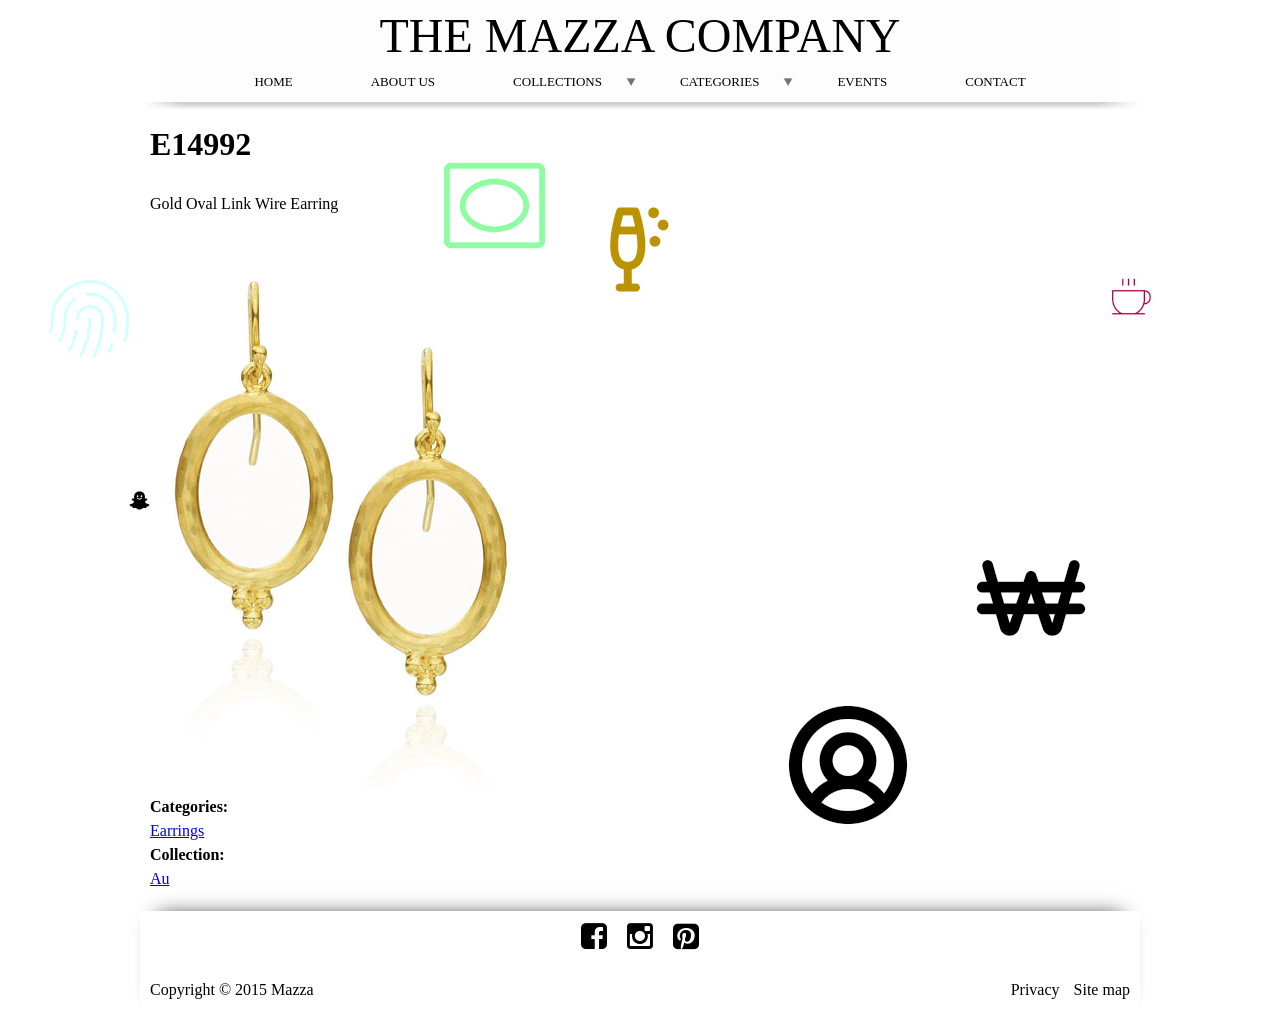 The image size is (1280, 1026). Describe the element at coordinates (1130, 298) in the screenshot. I see `find nearby coffee shops or cafes` at that location.